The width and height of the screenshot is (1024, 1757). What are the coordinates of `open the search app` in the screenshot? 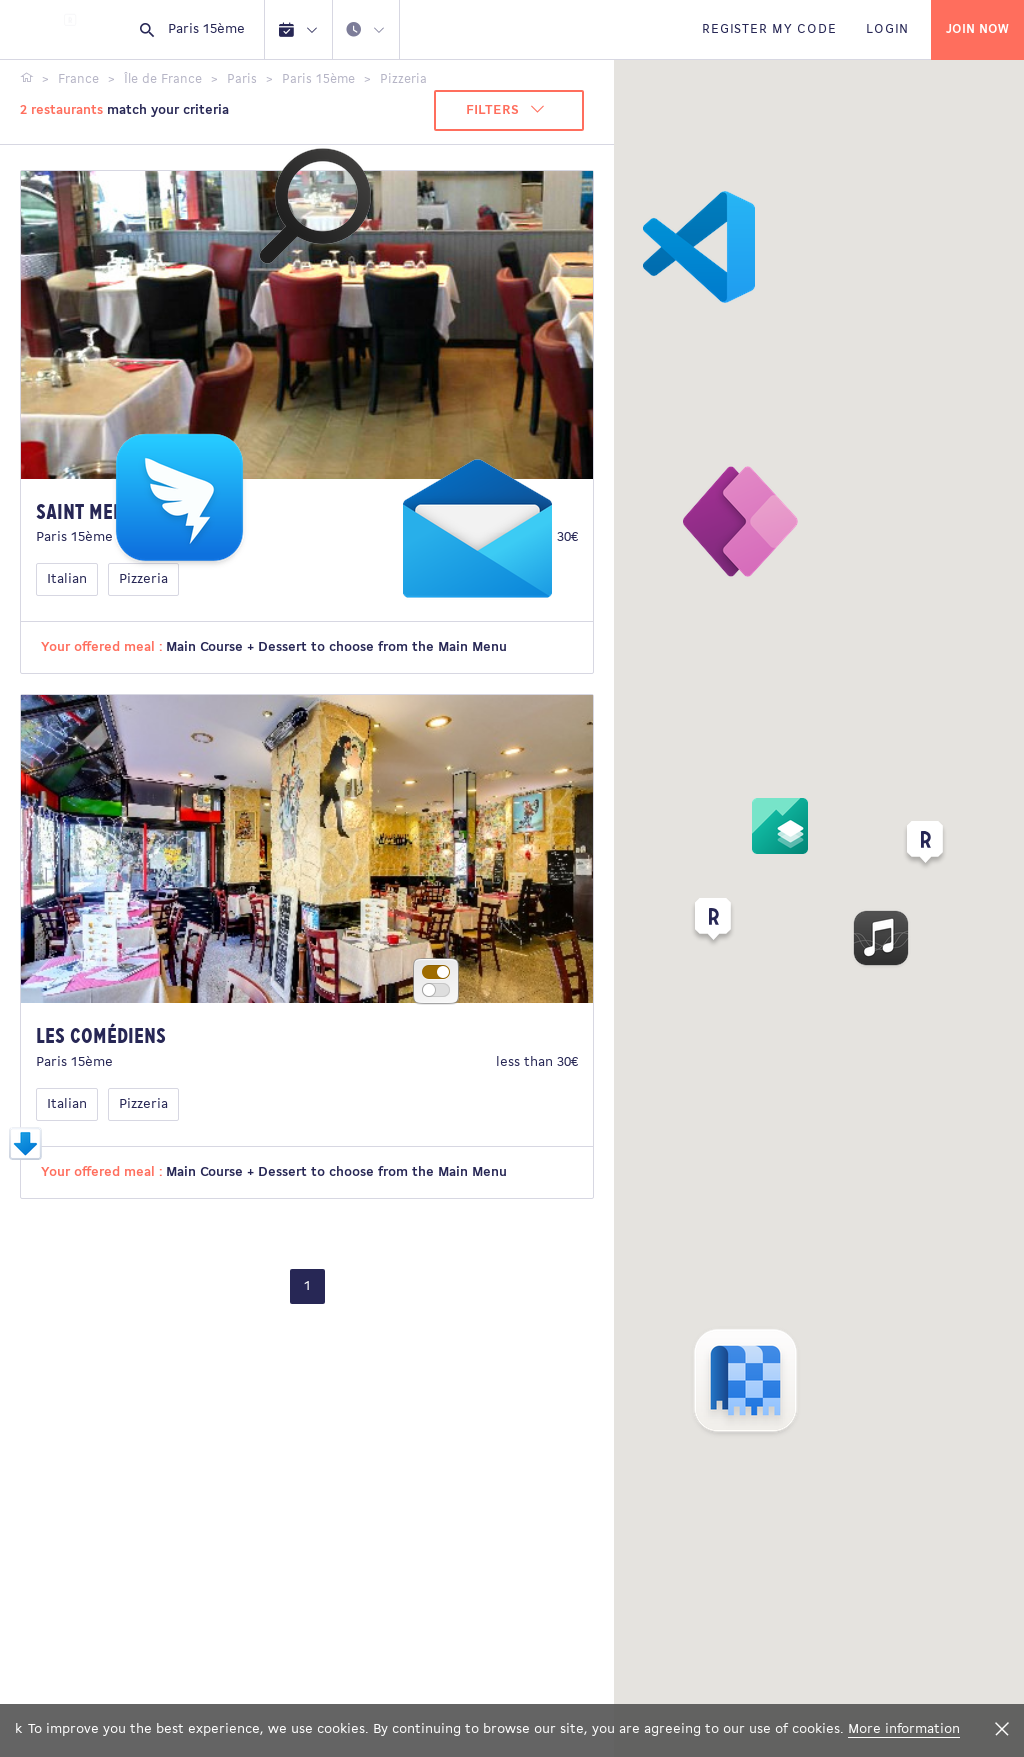 It's located at (315, 204).